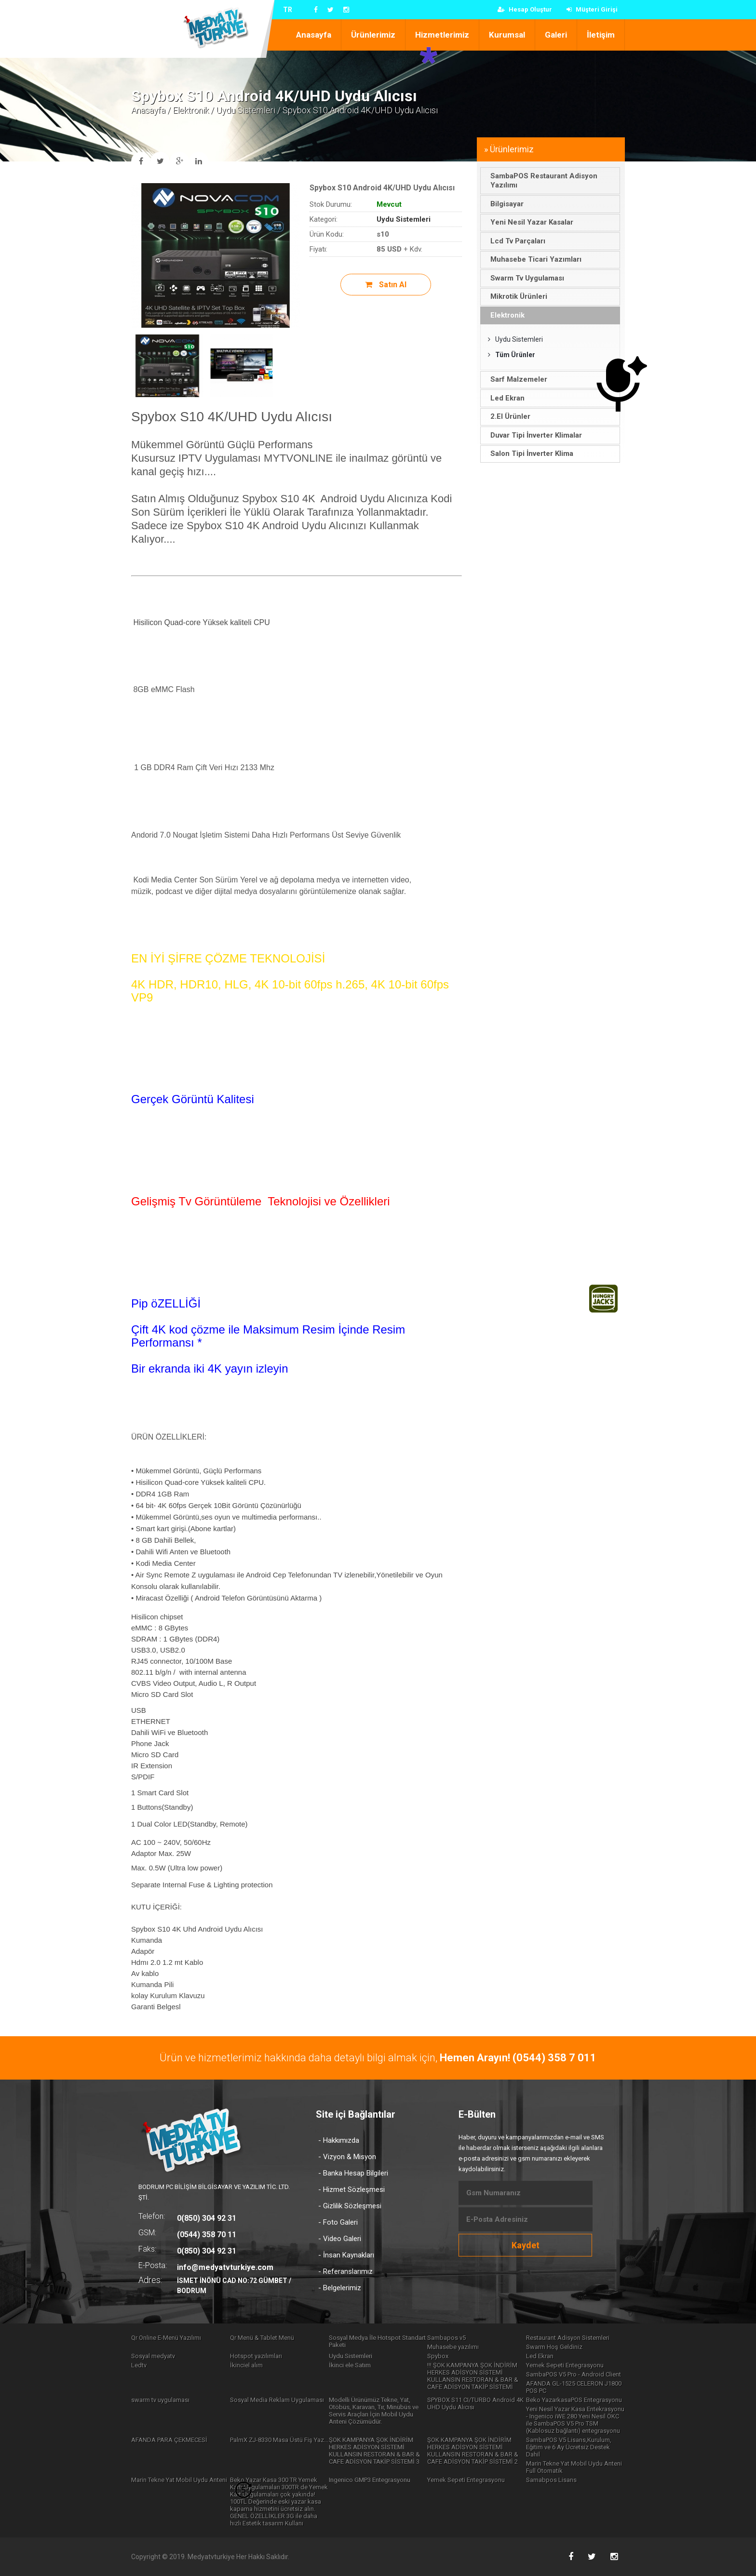  Describe the element at coordinates (429, 55) in the screenshot. I see `diaspora social network logo` at that location.